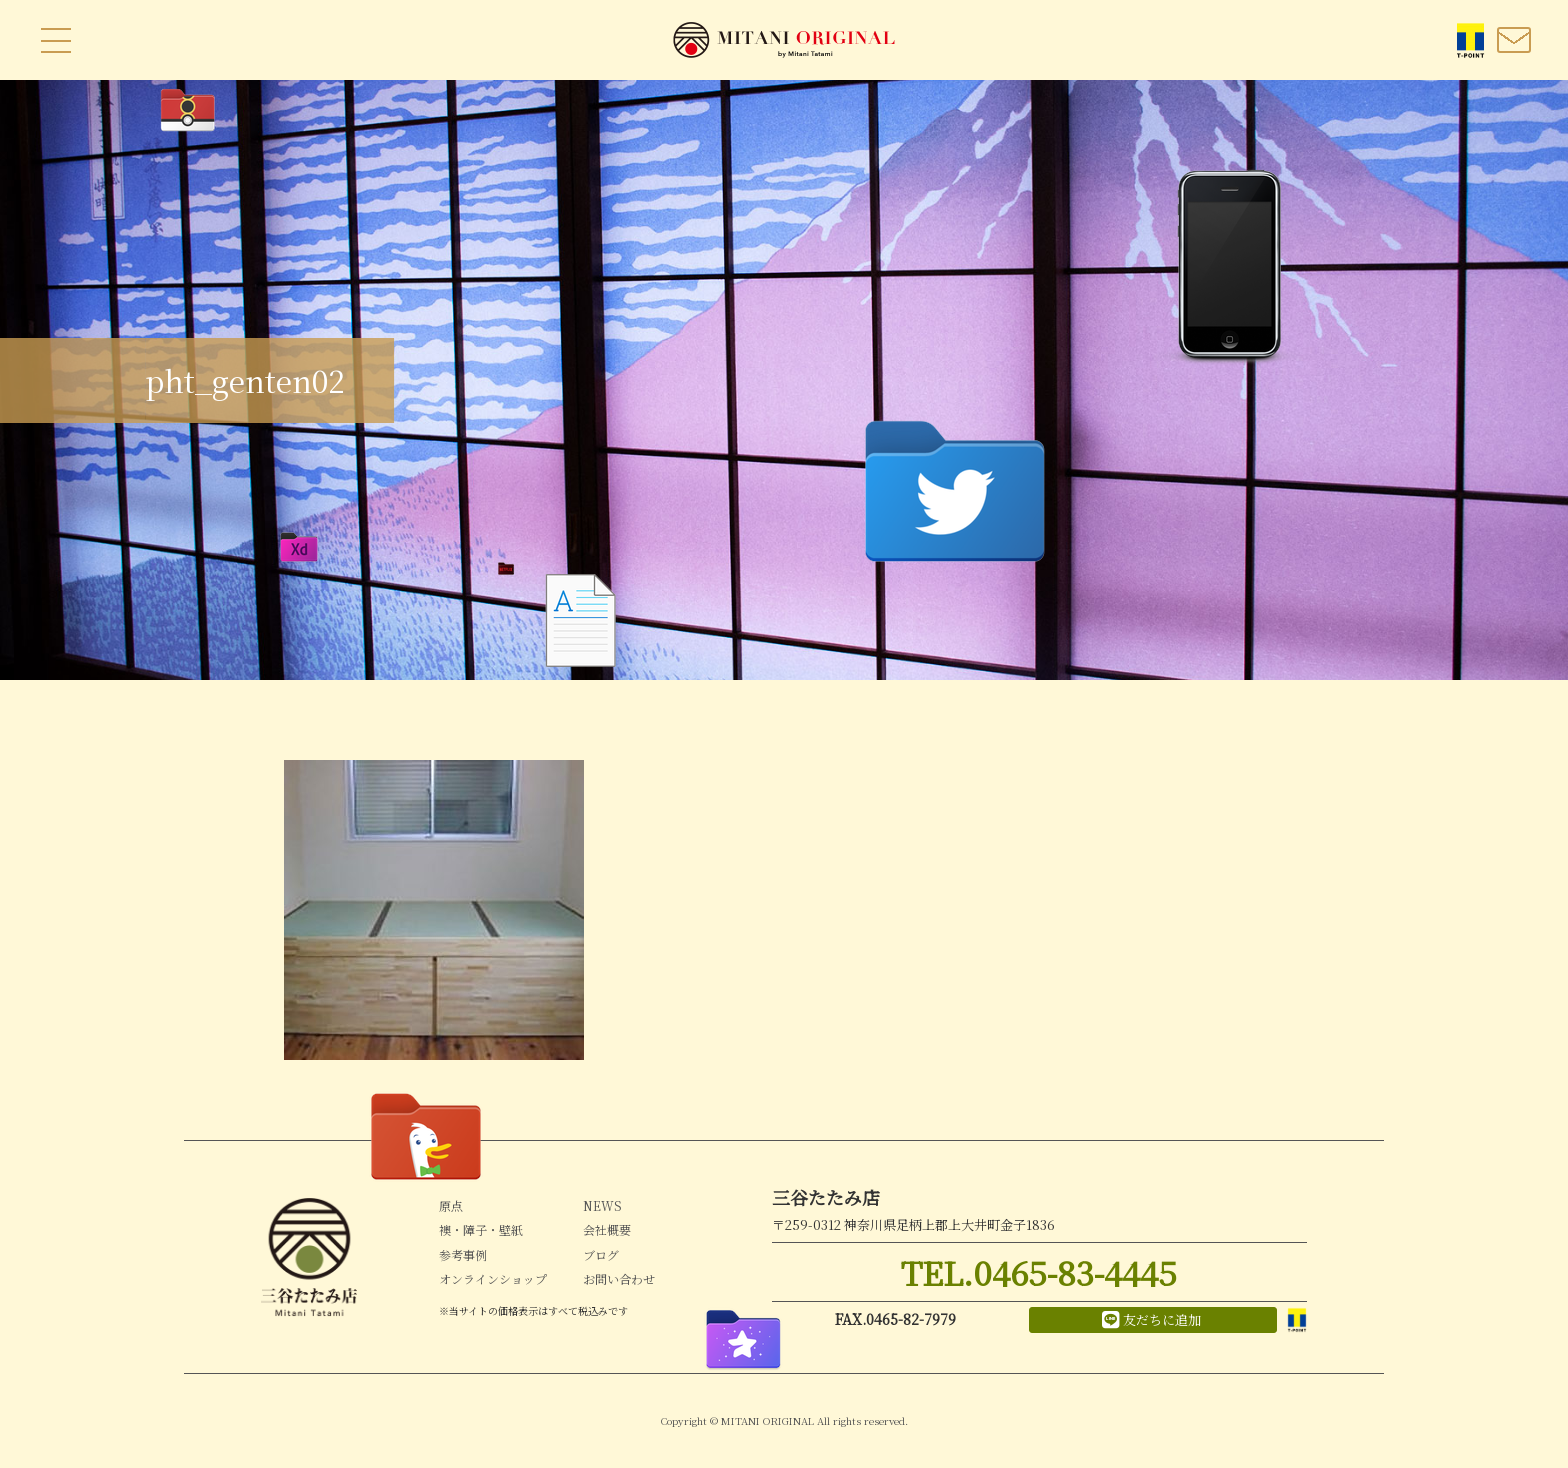 The height and width of the screenshot is (1468, 1568). What do you see at coordinates (187, 111) in the screenshot?
I see `open pokémon repeat ball themed folder` at bounding box center [187, 111].